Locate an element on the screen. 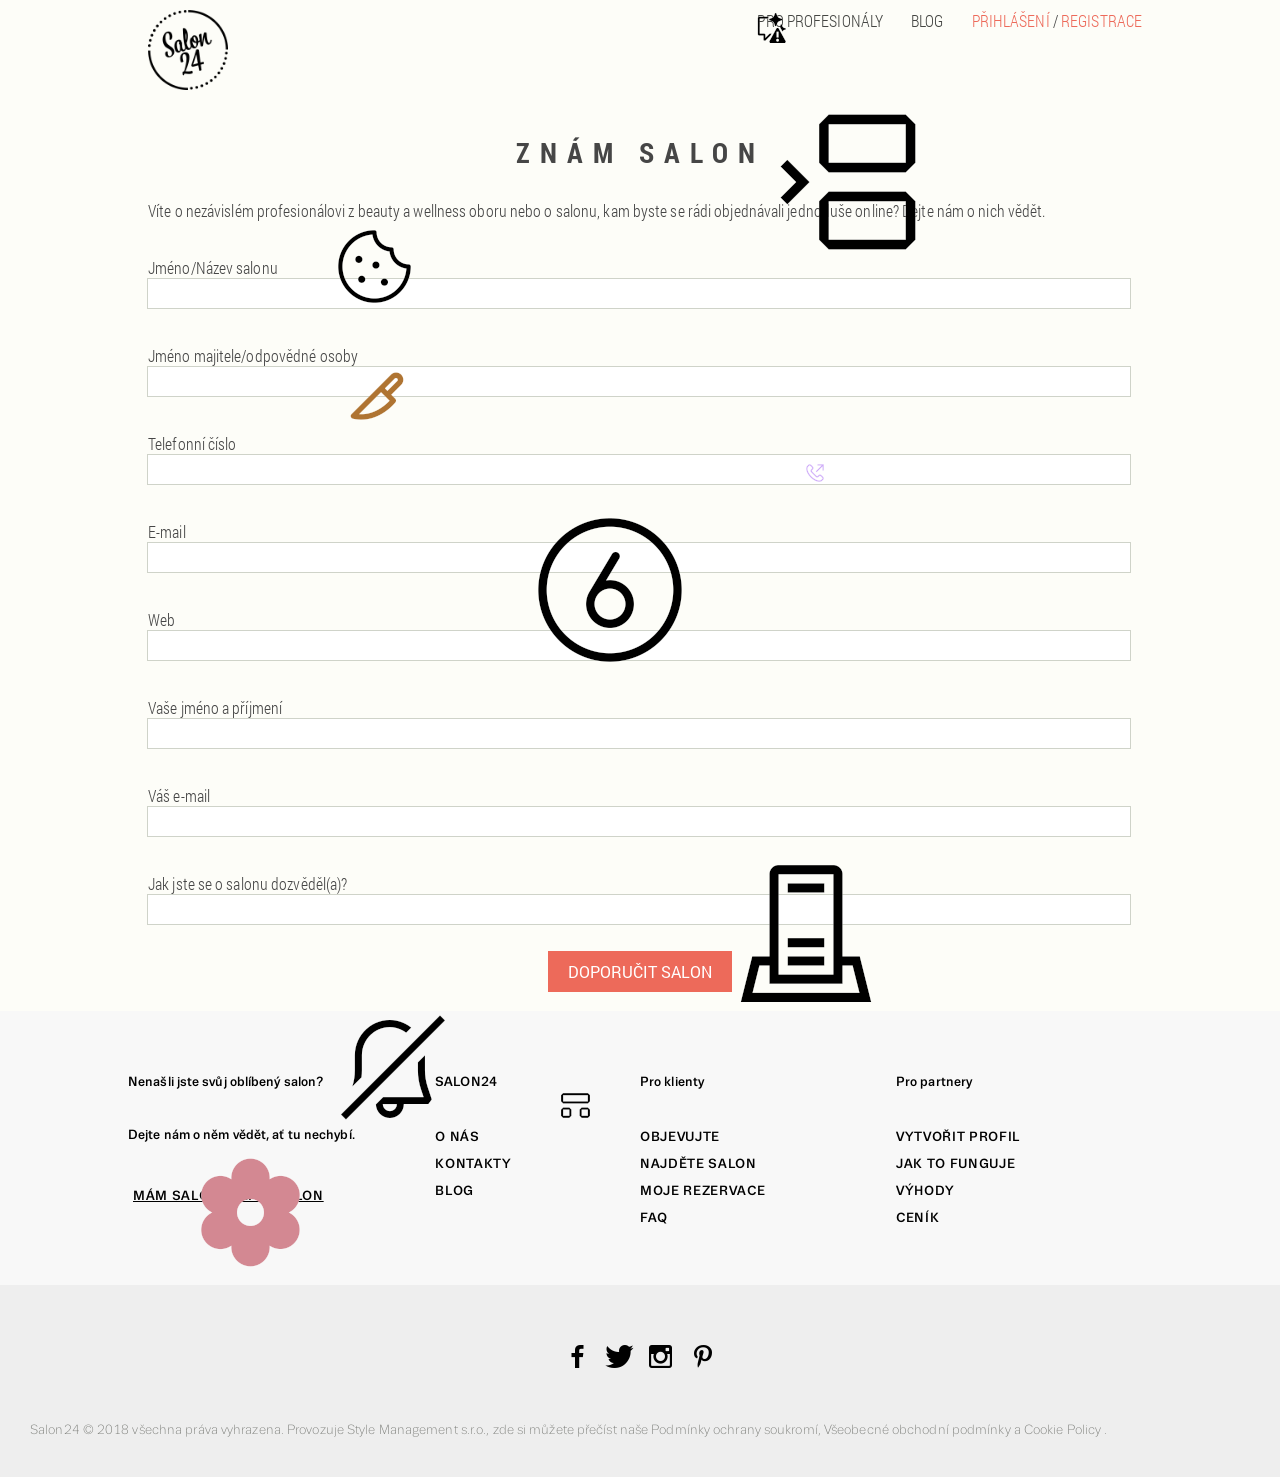 This screenshot has width=1280, height=1477. insert a new item between existing elements is located at coordinates (848, 182).